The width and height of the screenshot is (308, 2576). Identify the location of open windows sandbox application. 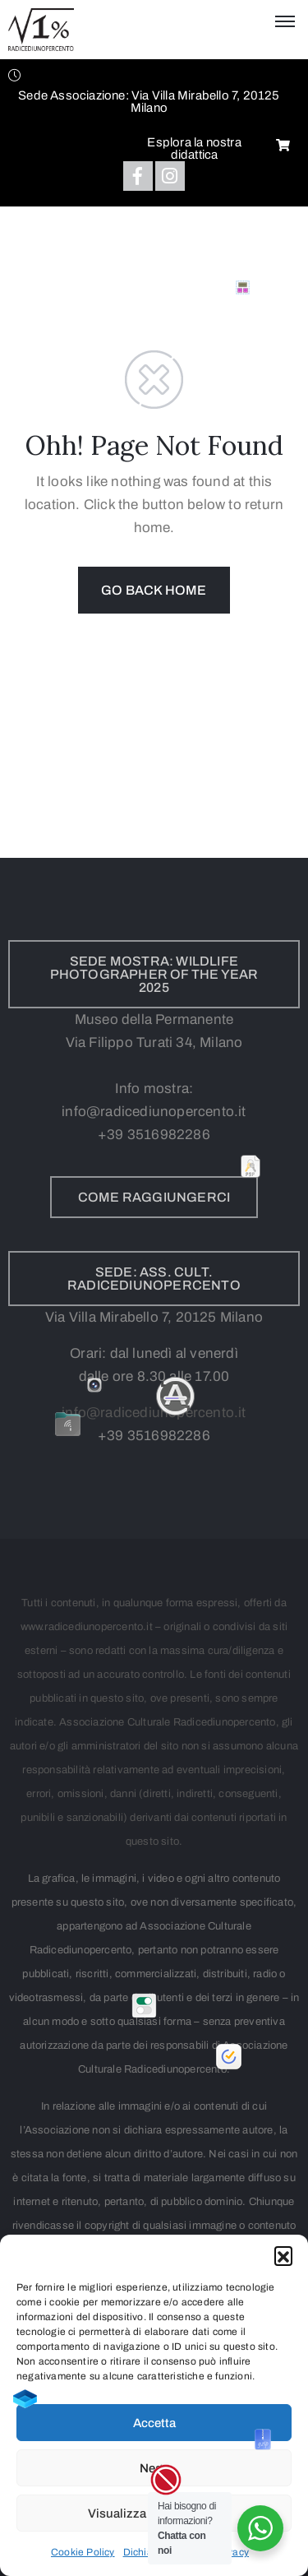
(25, 2398).